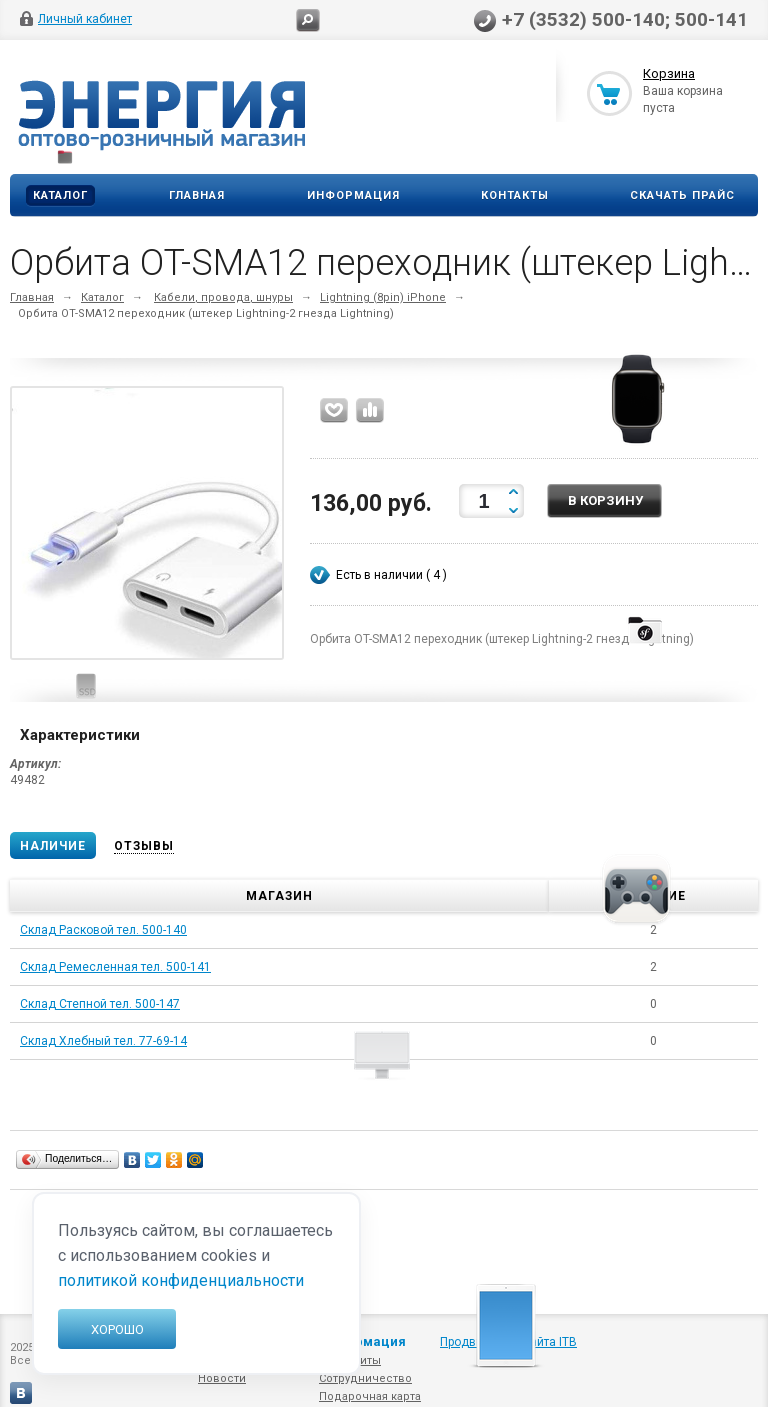 Image resolution: width=768 pixels, height=1407 pixels. Describe the element at coordinates (86, 686) in the screenshot. I see `indicates a solid state drive (SSD) storage device` at that location.